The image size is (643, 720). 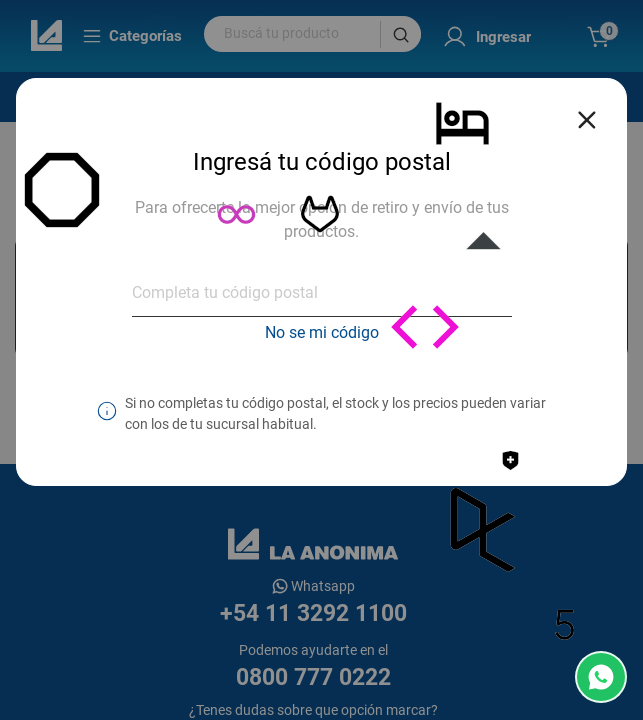 I want to click on collapse an expanded section or menu, so click(x=483, y=243).